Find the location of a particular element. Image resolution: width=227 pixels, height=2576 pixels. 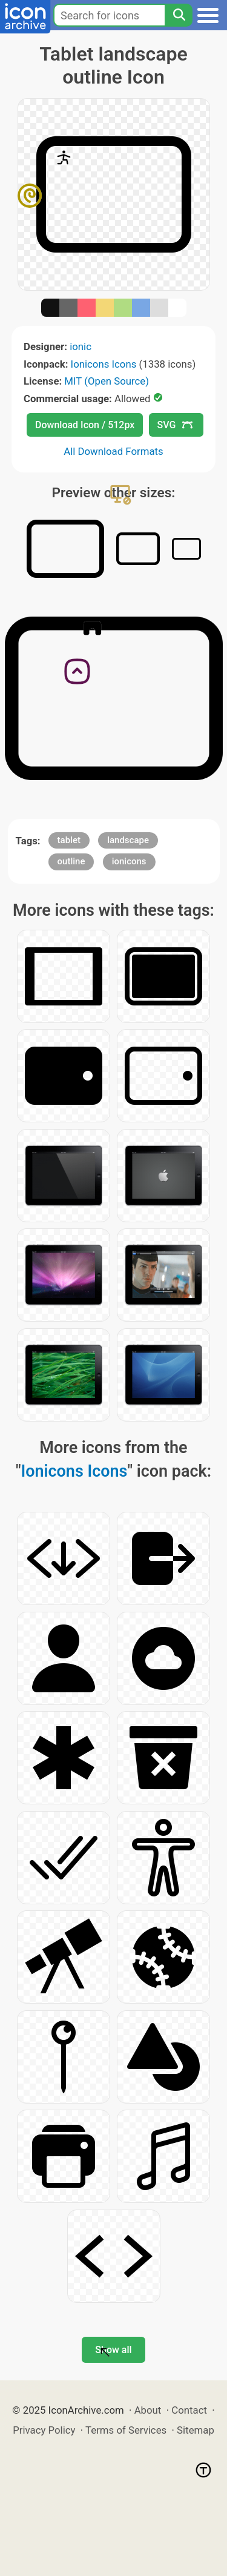

visit thingiverse for 3D printable models is located at coordinates (203, 2470).